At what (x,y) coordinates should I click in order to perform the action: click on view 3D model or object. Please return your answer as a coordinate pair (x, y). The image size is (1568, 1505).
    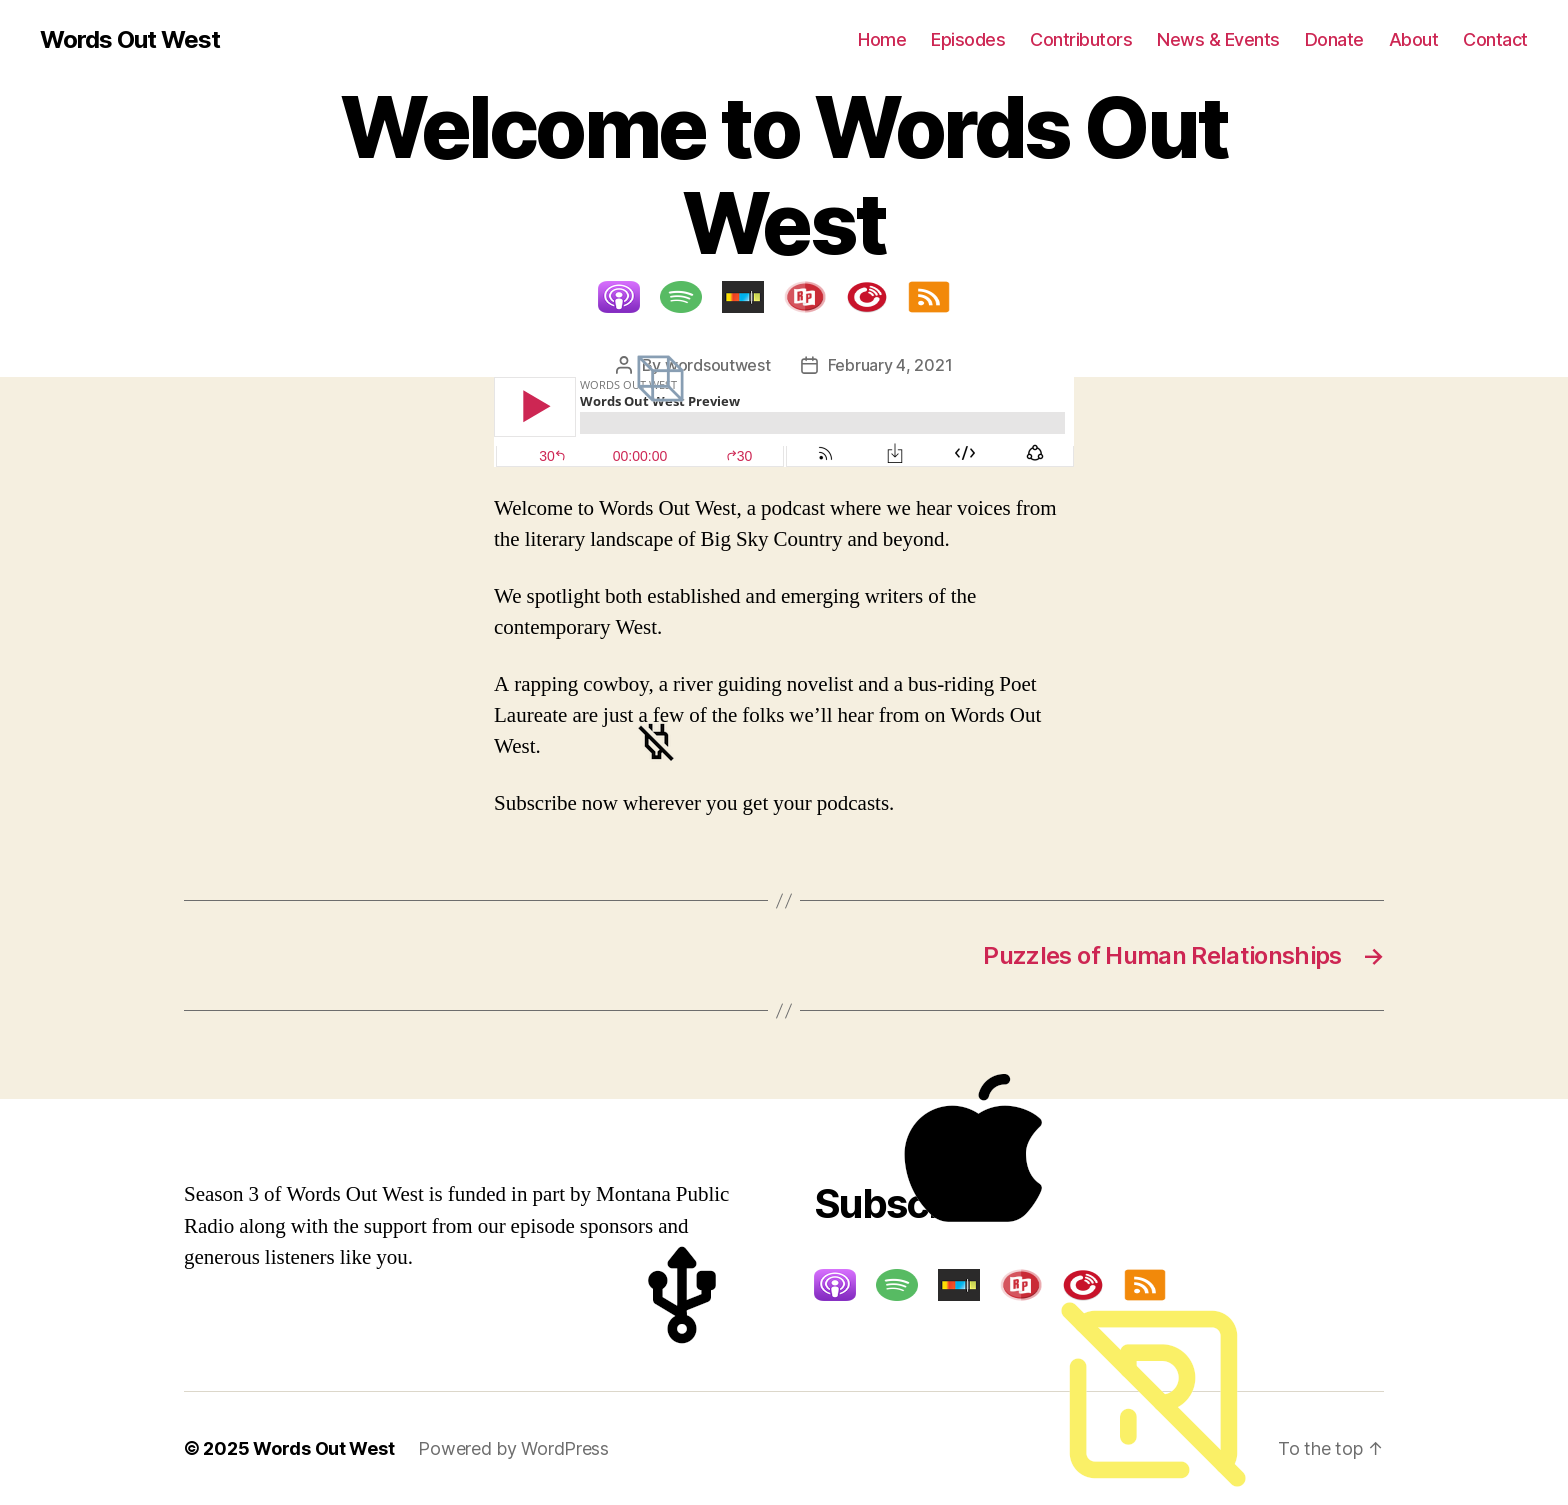
    Looking at the image, I should click on (660, 378).